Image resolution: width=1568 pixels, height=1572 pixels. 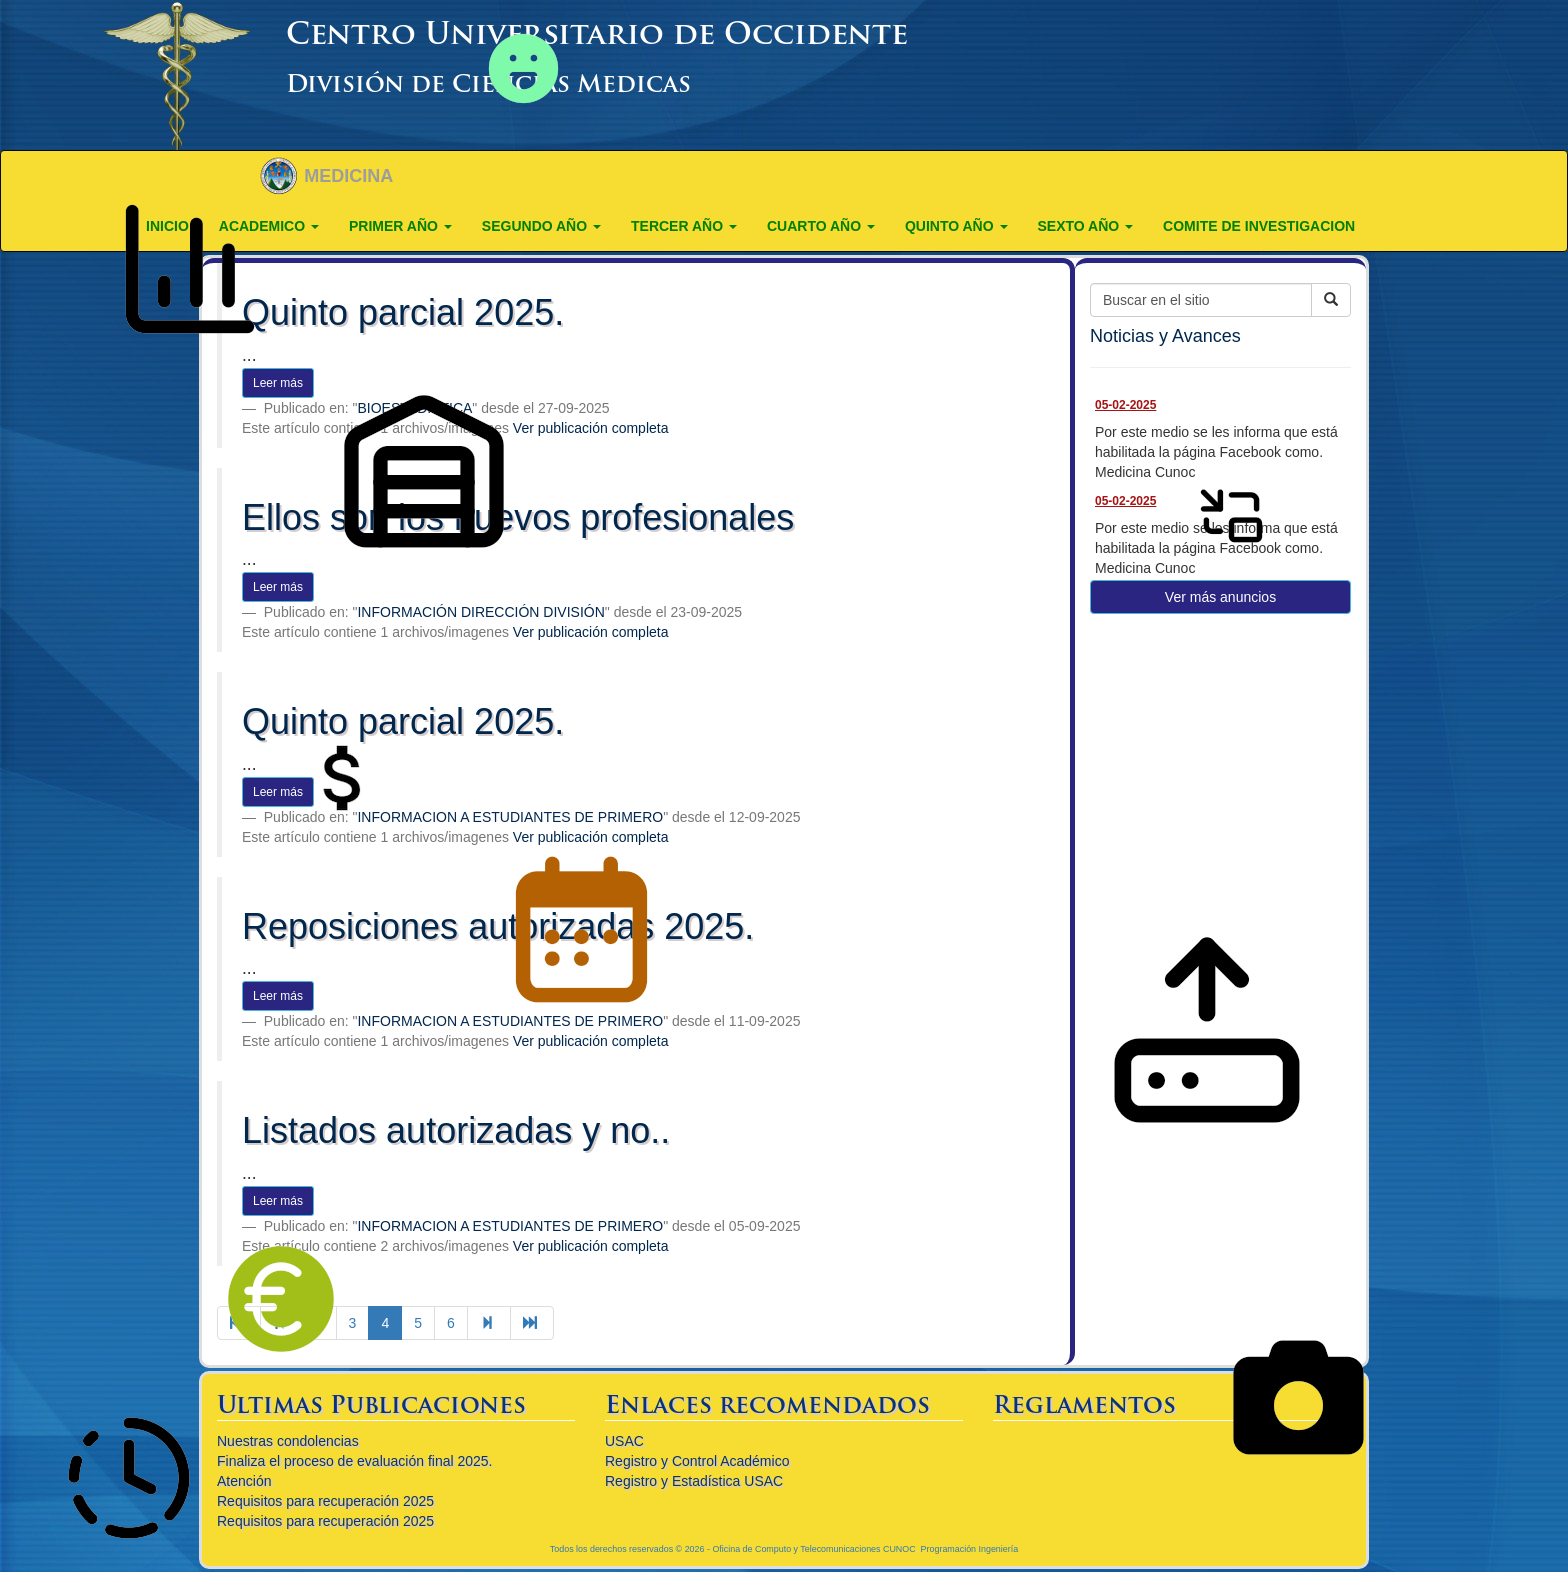 I want to click on indicates expiring or temporary content, so click(x=129, y=1478).